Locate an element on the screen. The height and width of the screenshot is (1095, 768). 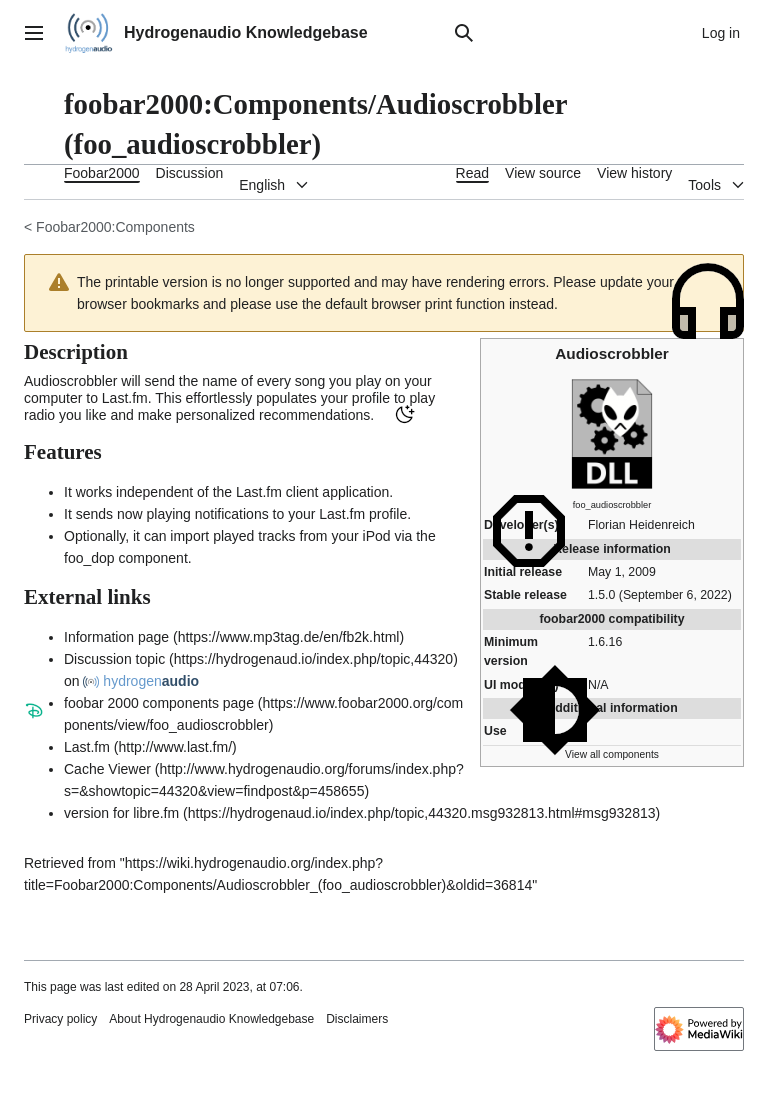
indicates an email error or delivery failure is located at coordinates (529, 531).